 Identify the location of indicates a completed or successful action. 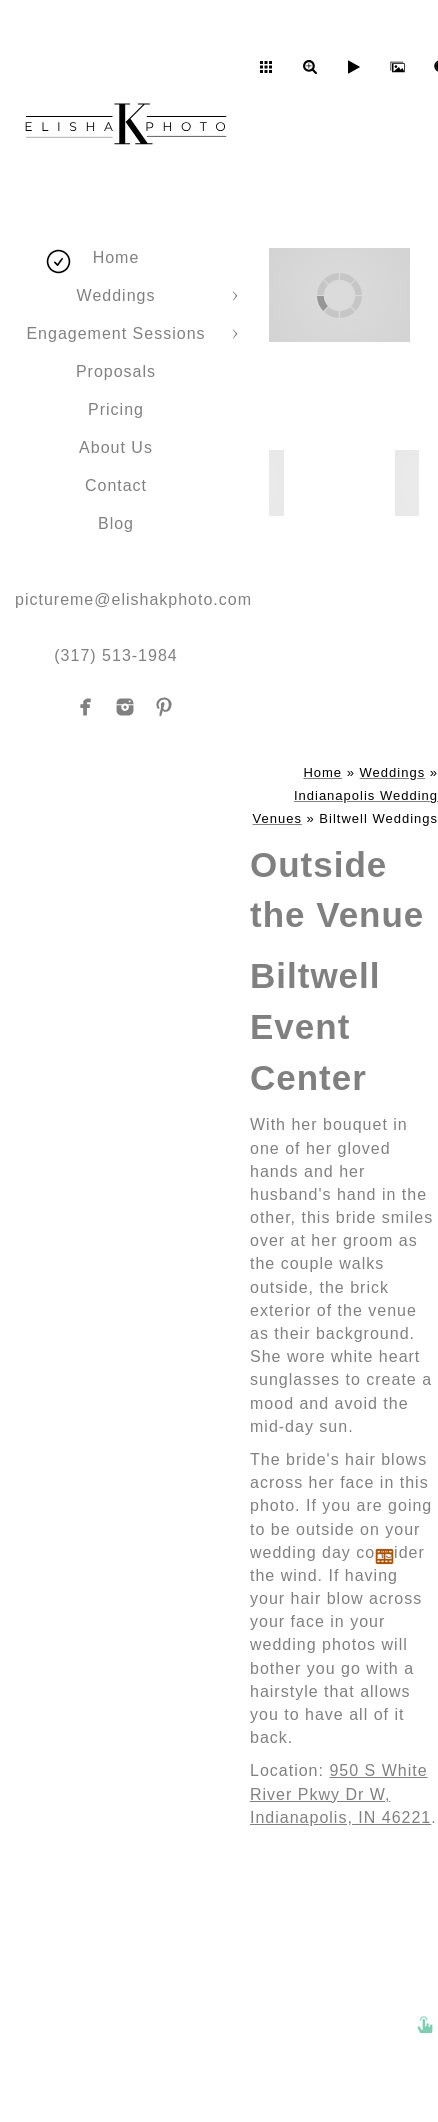
(58, 261).